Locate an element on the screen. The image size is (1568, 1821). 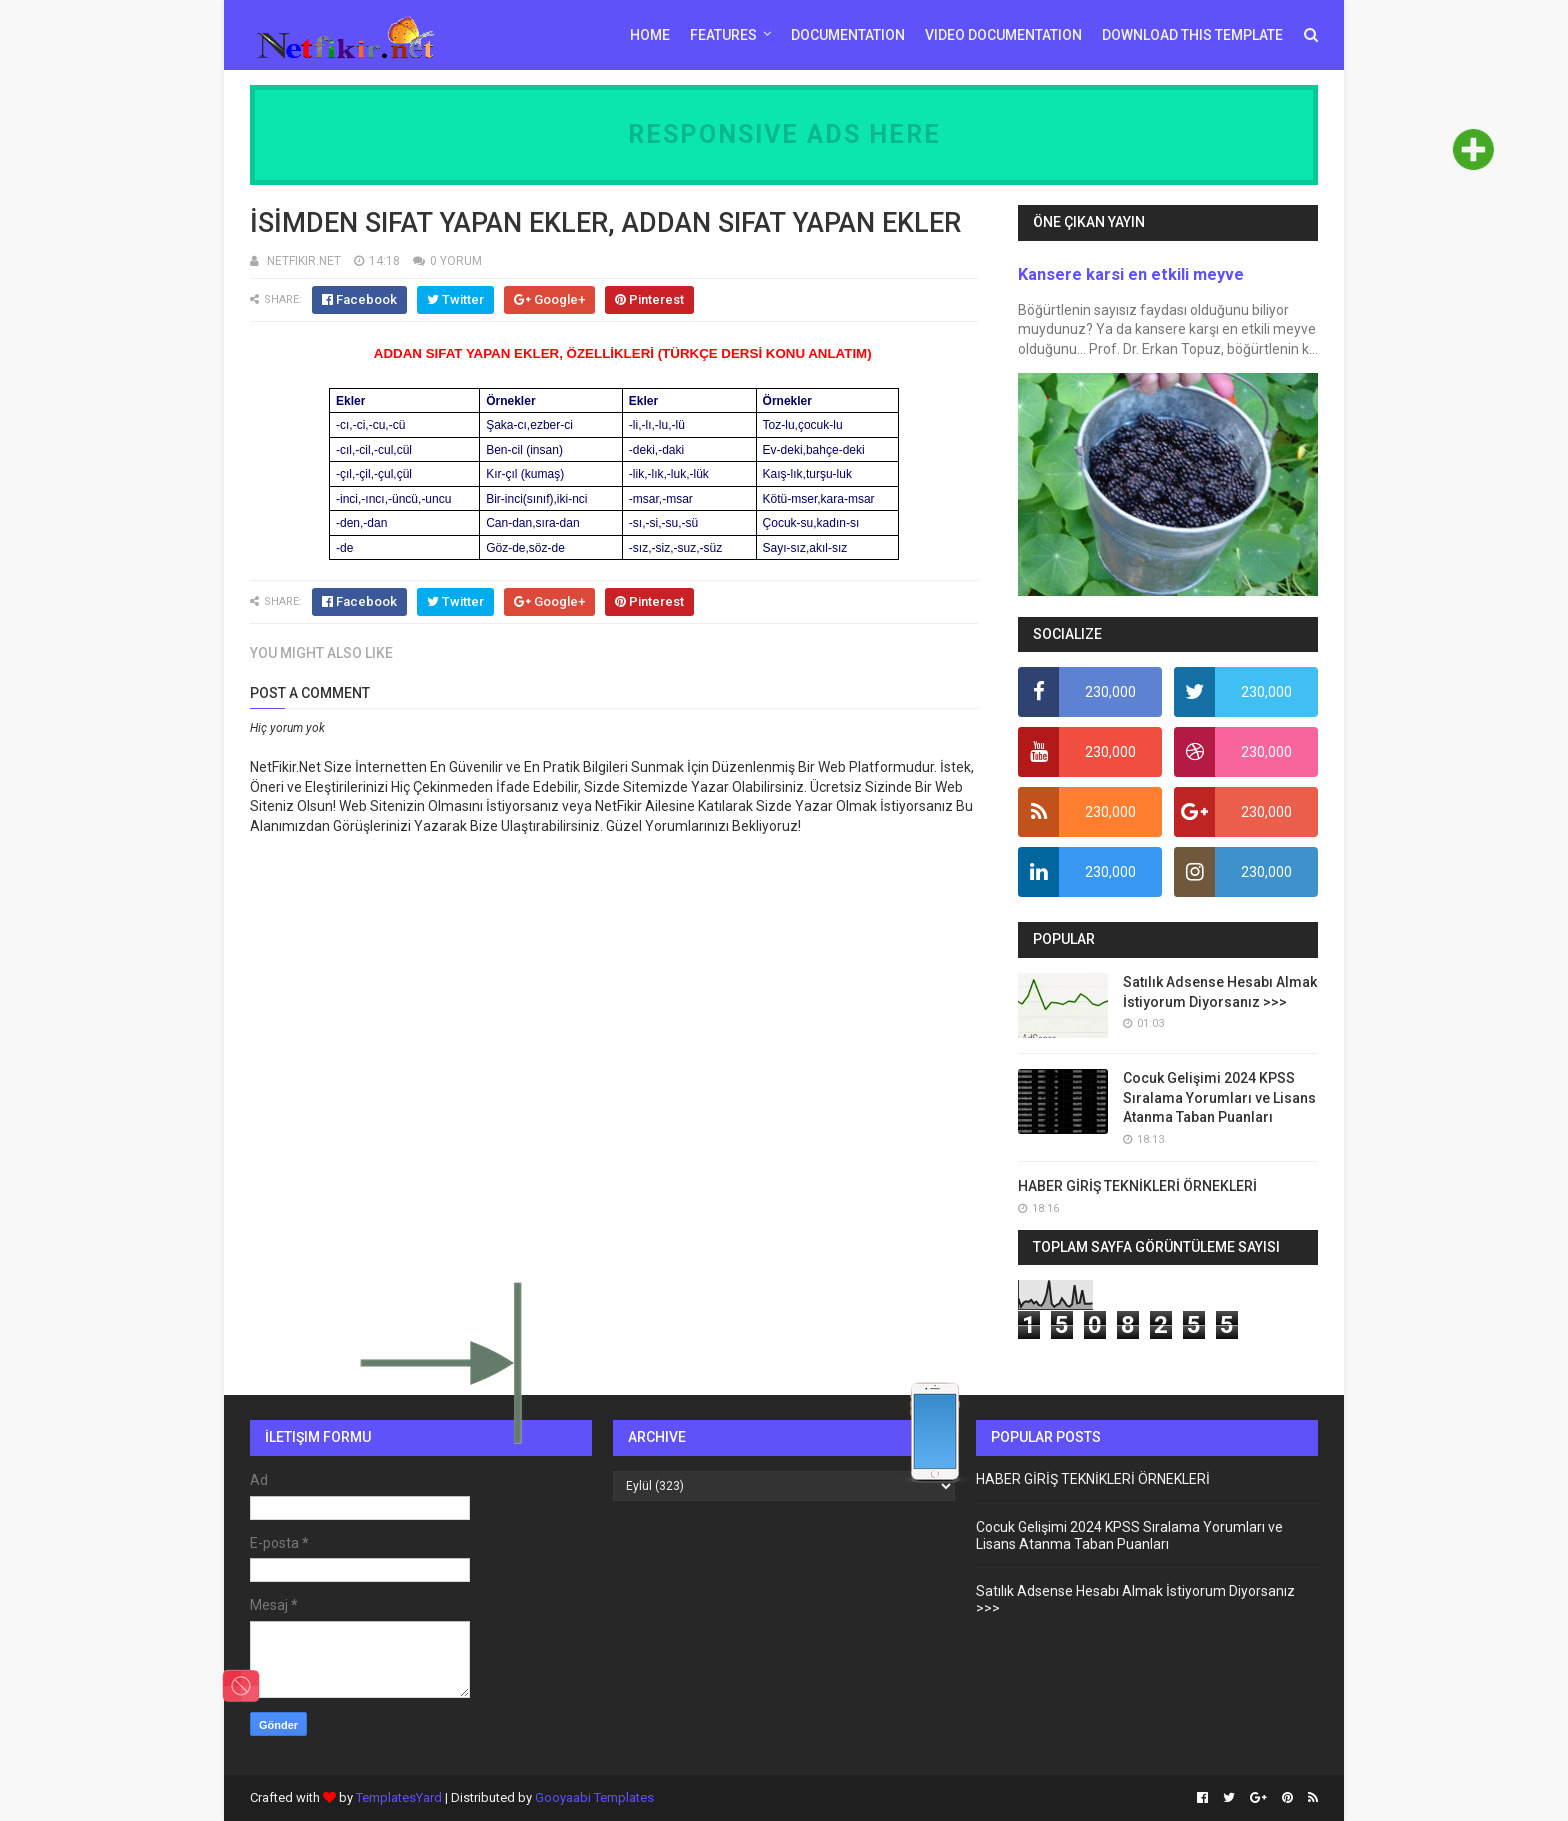
go to the last item in a list or sequence is located at coordinates (441, 1363).